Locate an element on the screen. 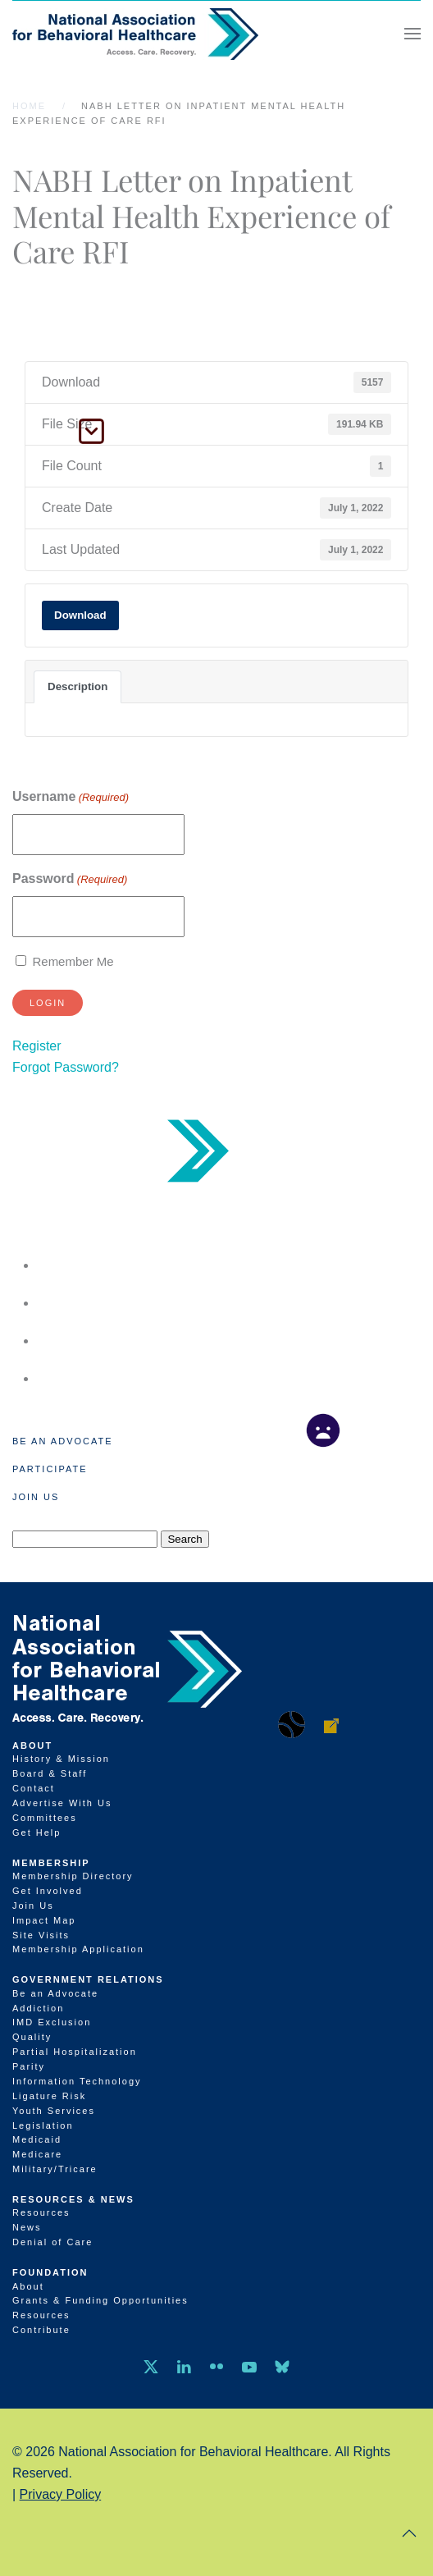  expand content or dropdown menu is located at coordinates (91, 431).